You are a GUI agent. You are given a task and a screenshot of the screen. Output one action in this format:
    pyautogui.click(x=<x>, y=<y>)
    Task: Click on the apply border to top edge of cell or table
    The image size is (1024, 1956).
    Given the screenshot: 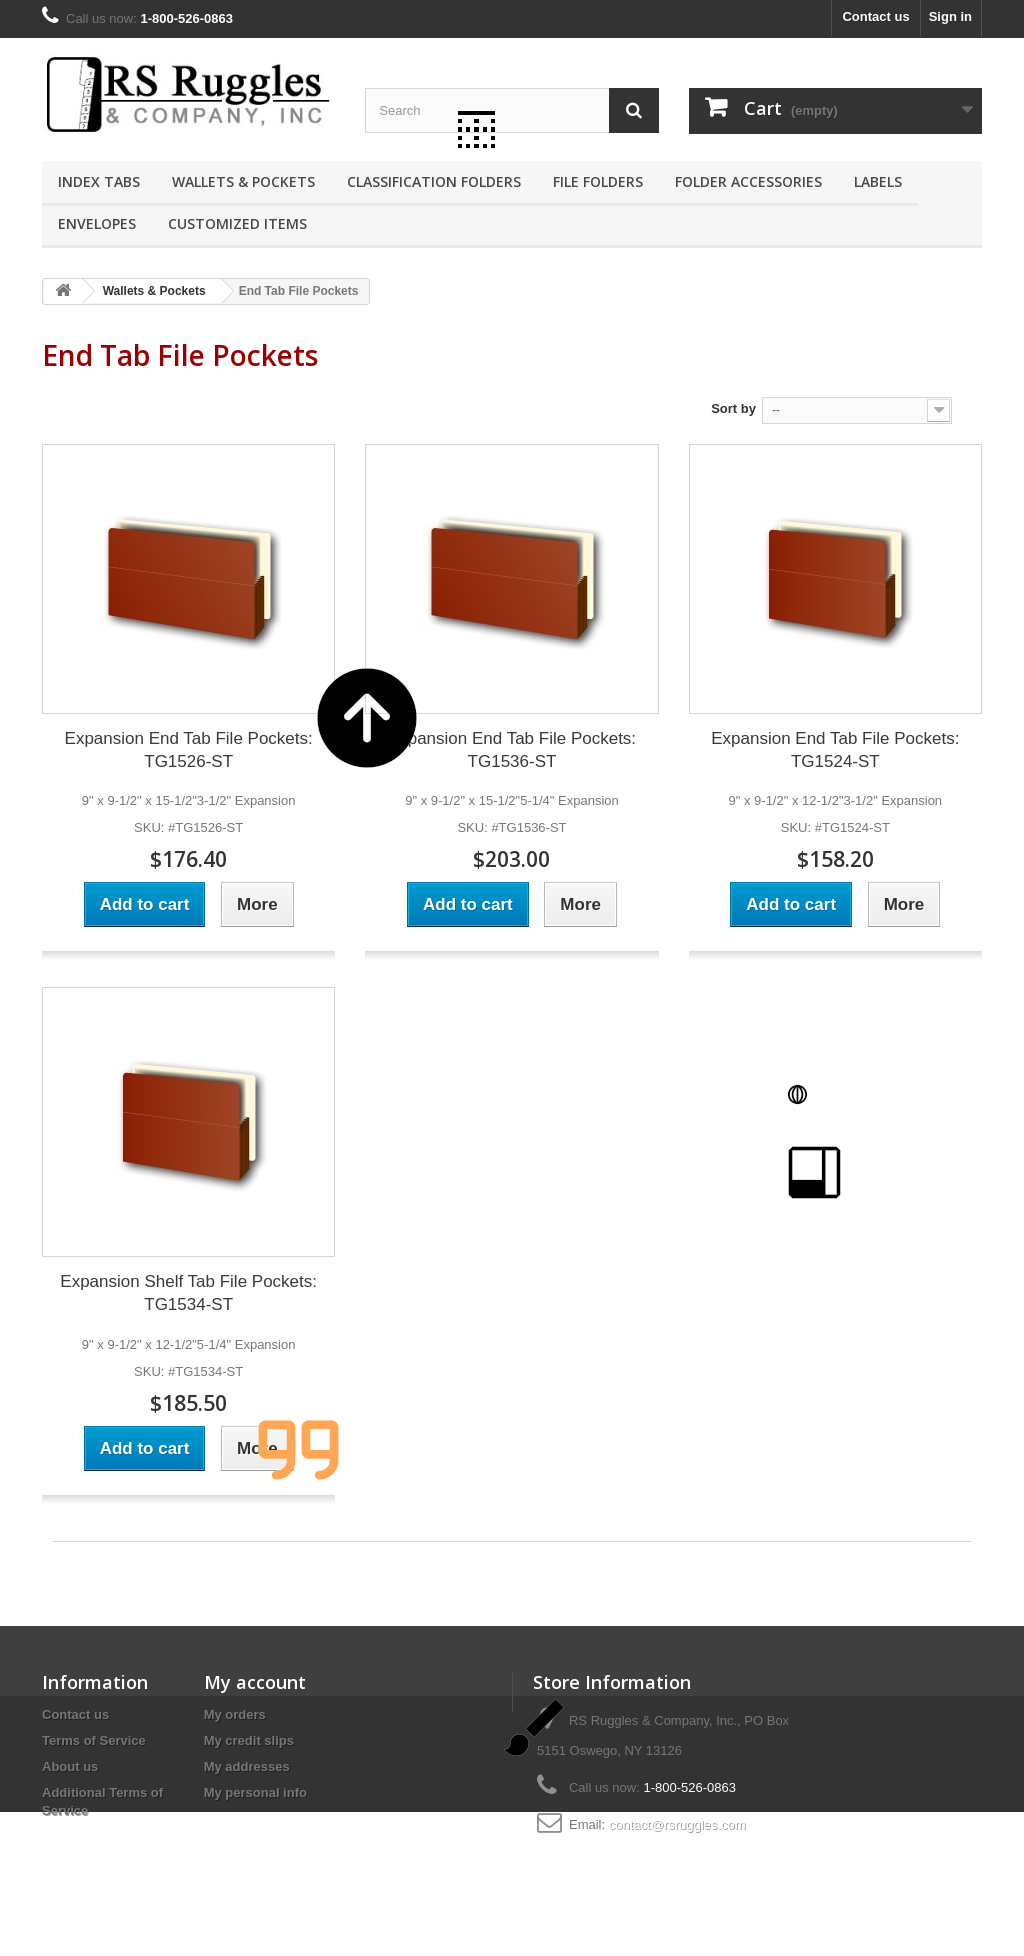 What is the action you would take?
    pyautogui.click(x=476, y=129)
    